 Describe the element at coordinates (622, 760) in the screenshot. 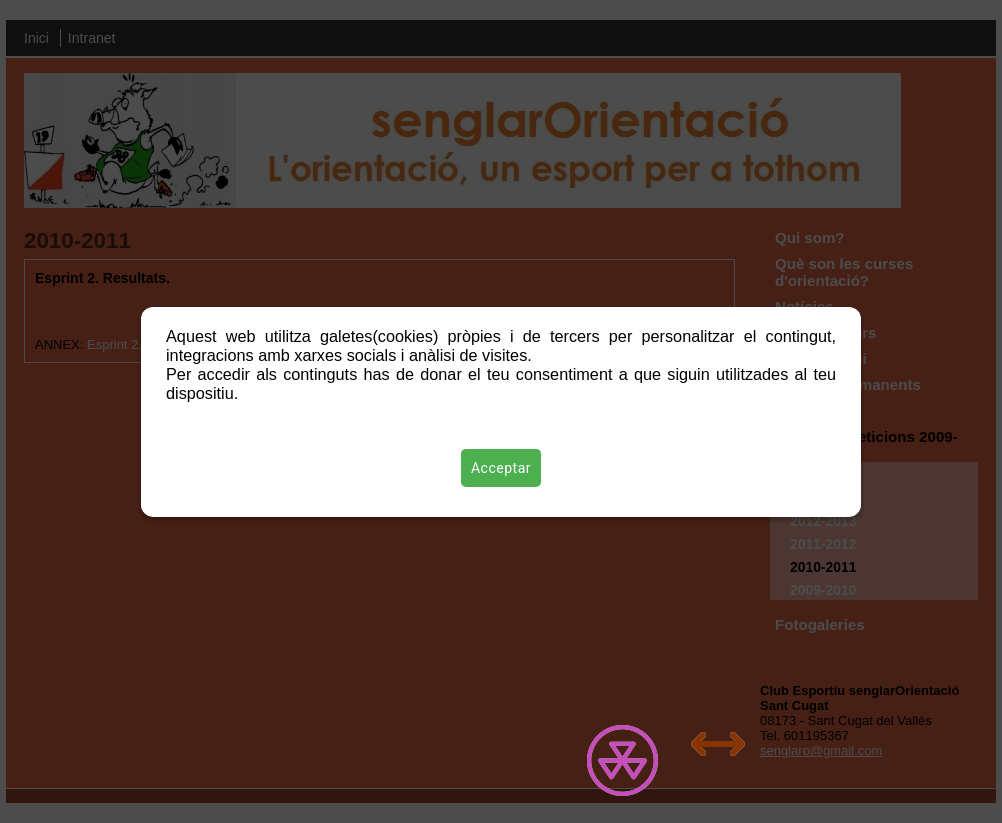

I see `fallout shelter location indicator` at that location.